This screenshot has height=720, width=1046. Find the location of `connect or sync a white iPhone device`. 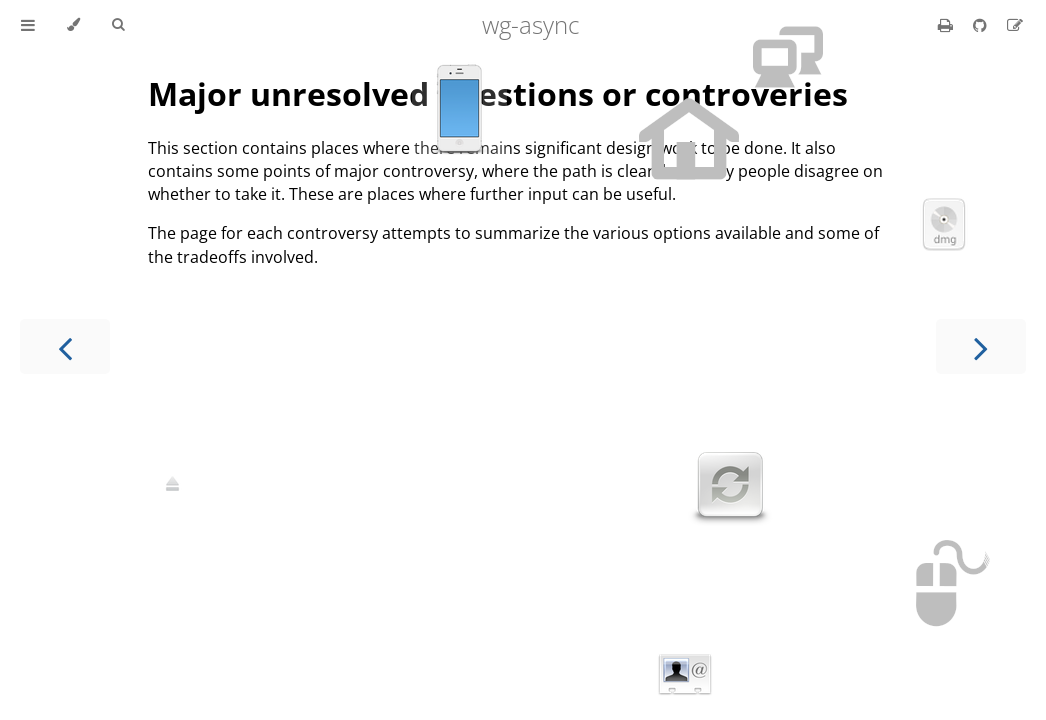

connect or sync a white iPhone device is located at coordinates (459, 107).